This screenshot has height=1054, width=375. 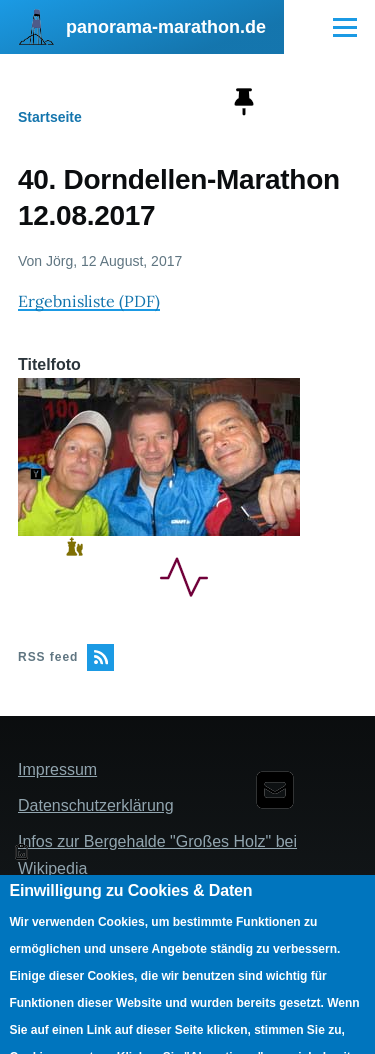 What do you see at coordinates (74, 547) in the screenshot?
I see `play chess game` at bounding box center [74, 547].